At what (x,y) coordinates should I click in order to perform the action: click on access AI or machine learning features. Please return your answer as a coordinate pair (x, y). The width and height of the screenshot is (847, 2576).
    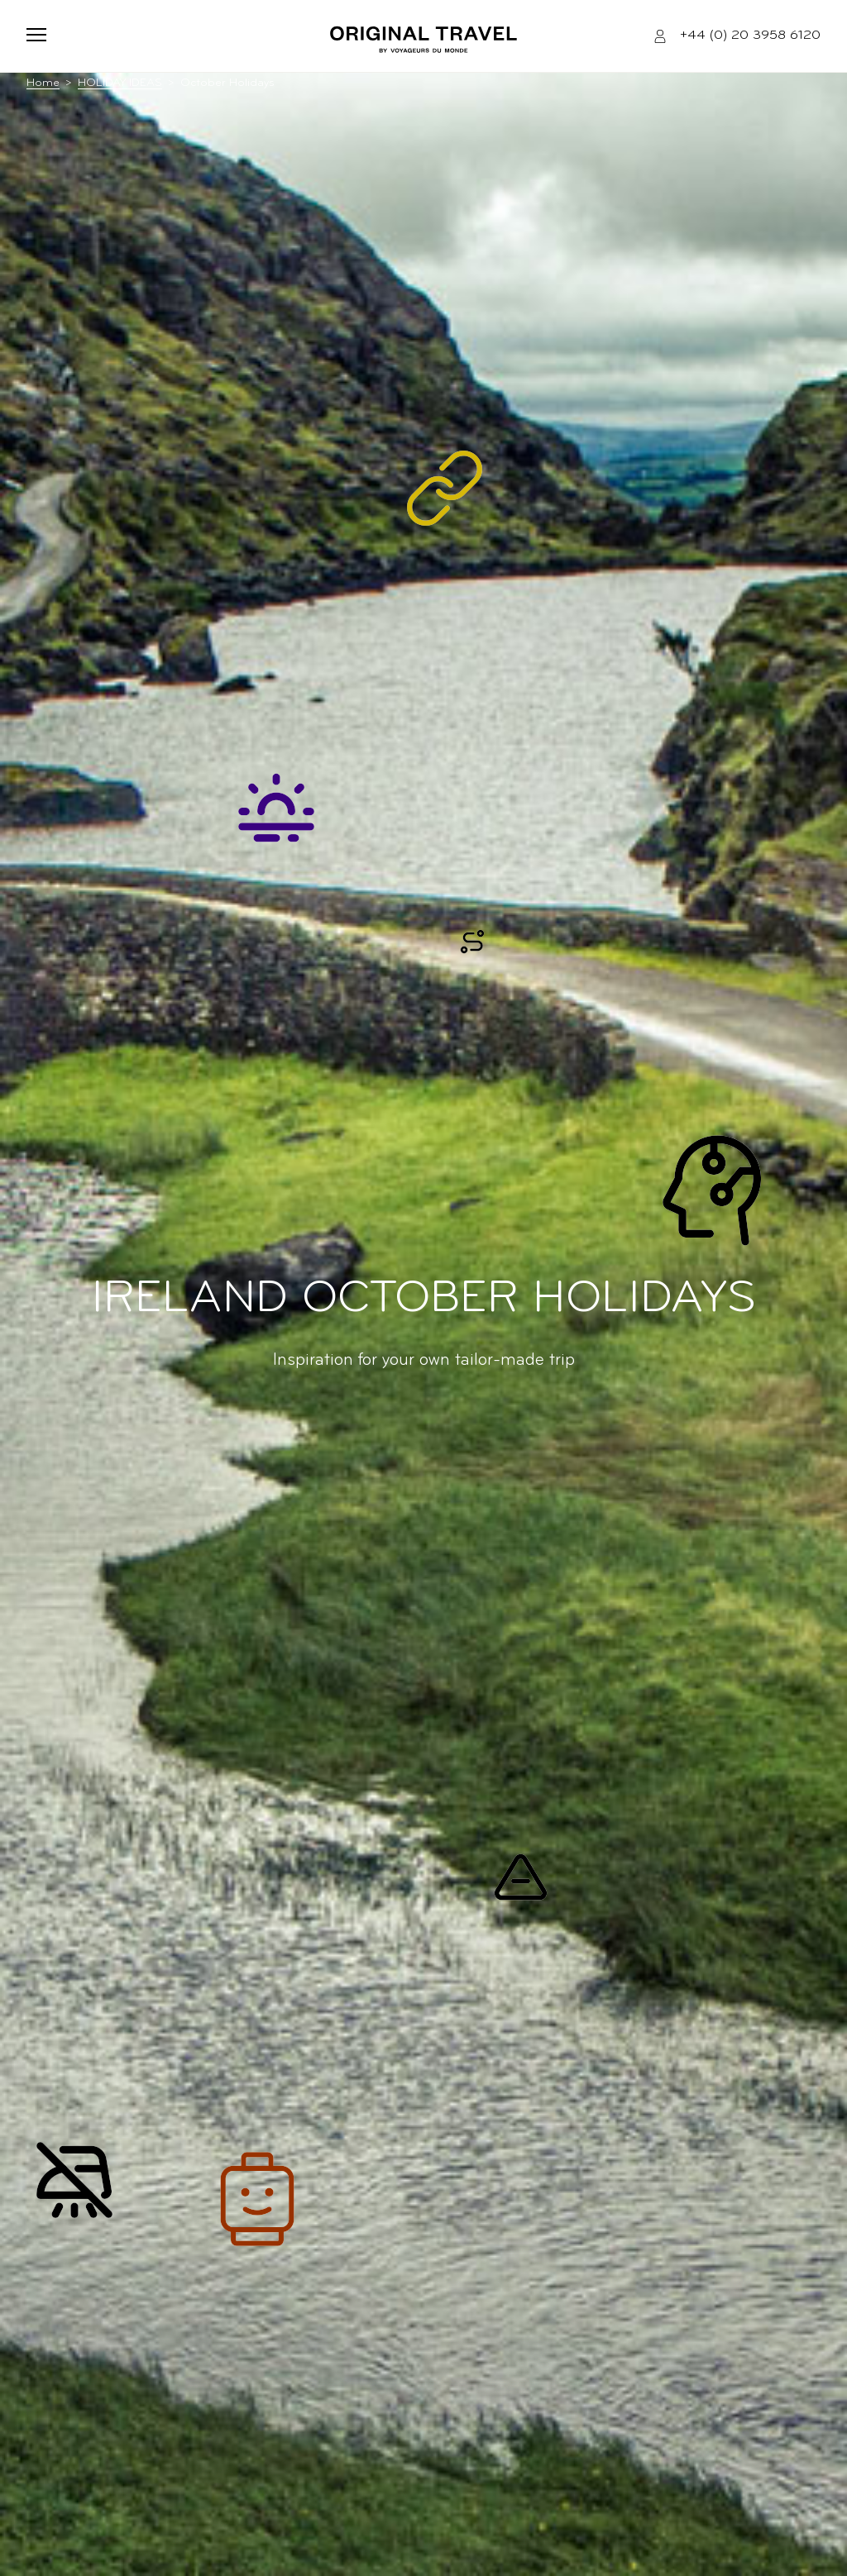
    Looking at the image, I should click on (714, 1190).